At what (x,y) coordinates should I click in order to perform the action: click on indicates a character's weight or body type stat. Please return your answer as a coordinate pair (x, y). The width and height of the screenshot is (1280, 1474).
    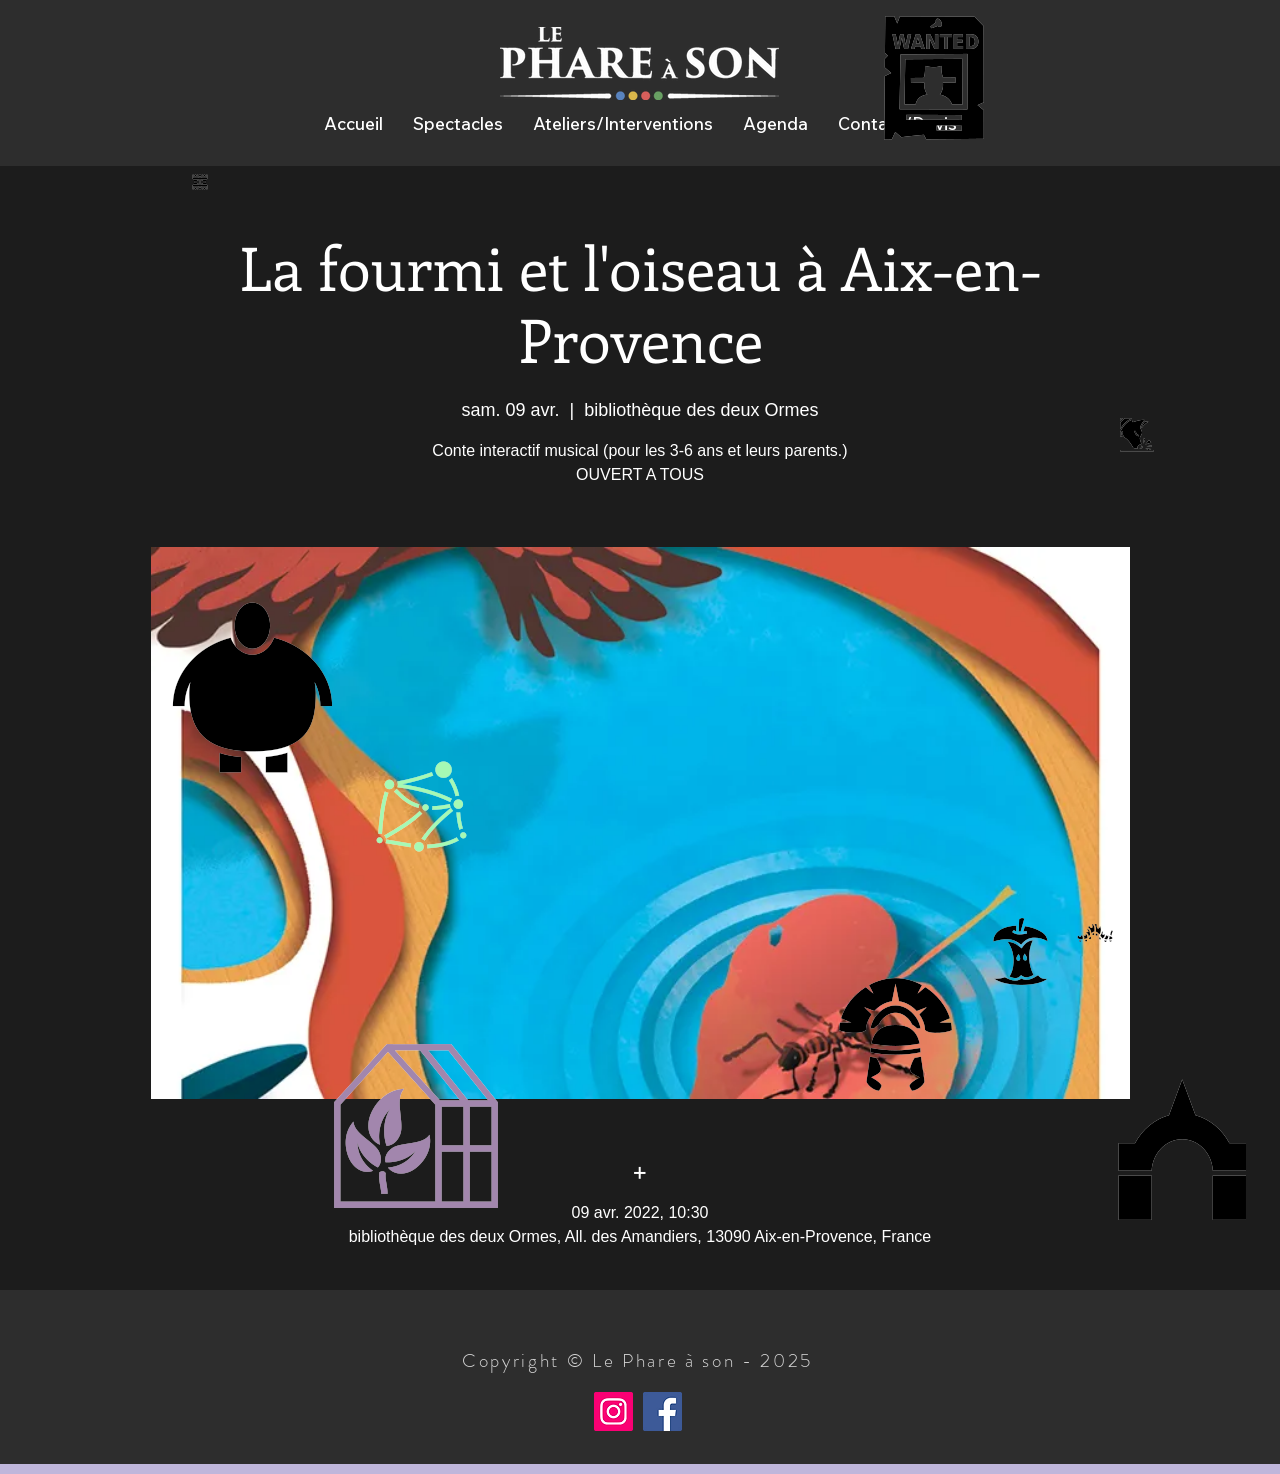
    Looking at the image, I should click on (252, 687).